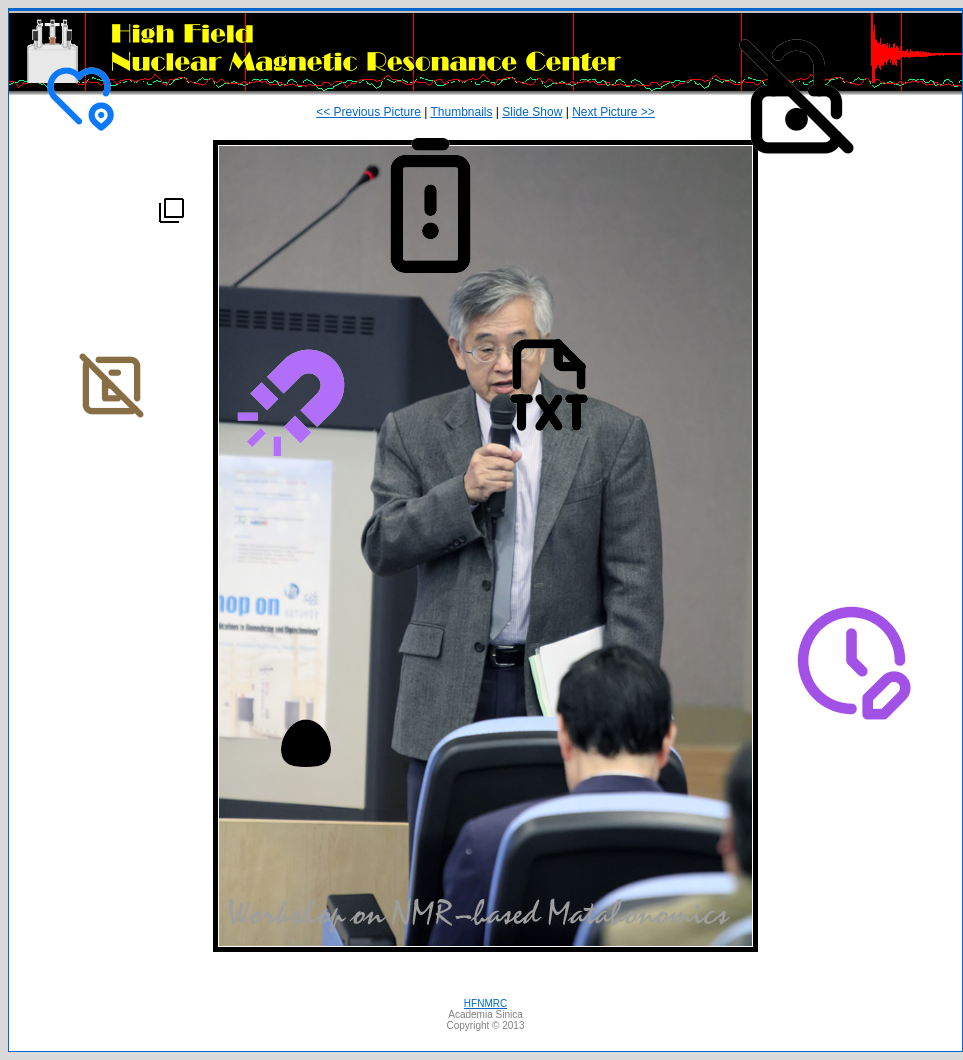 The height and width of the screenshot is (1060, 963). Describe the element at coordinates (293, 401) in the screenshot. I see `attract or pull related items together` at that location.